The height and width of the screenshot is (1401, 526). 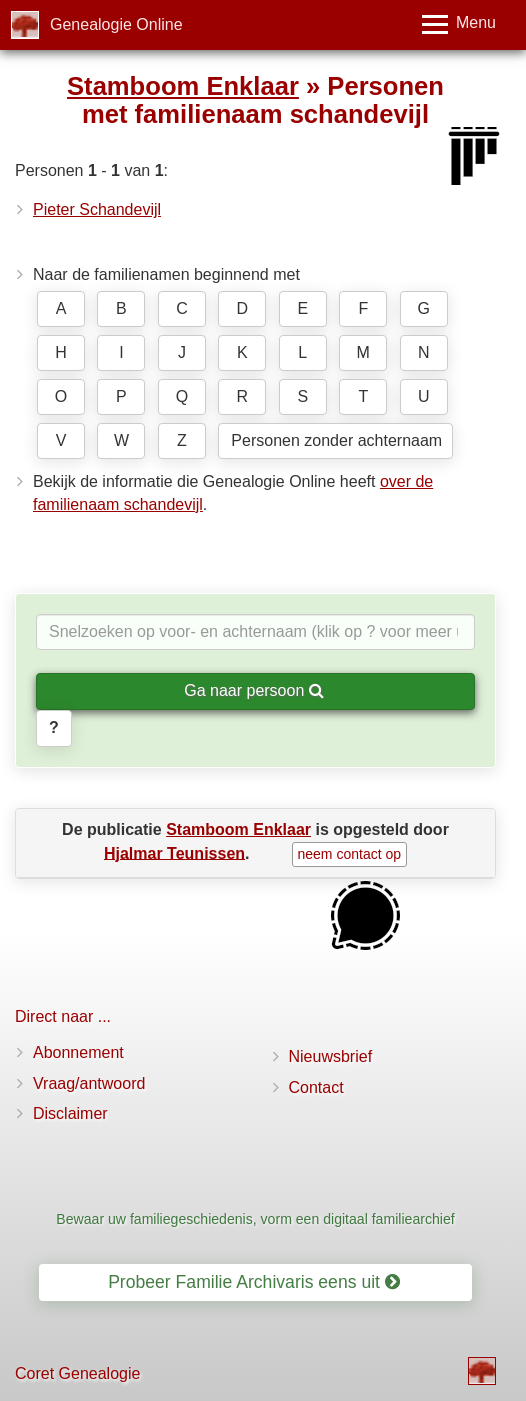 What do you see at coordinates (474, 156) in the screenshot?
I see `pytest testing framework logo` at bounding box center [474, 156].